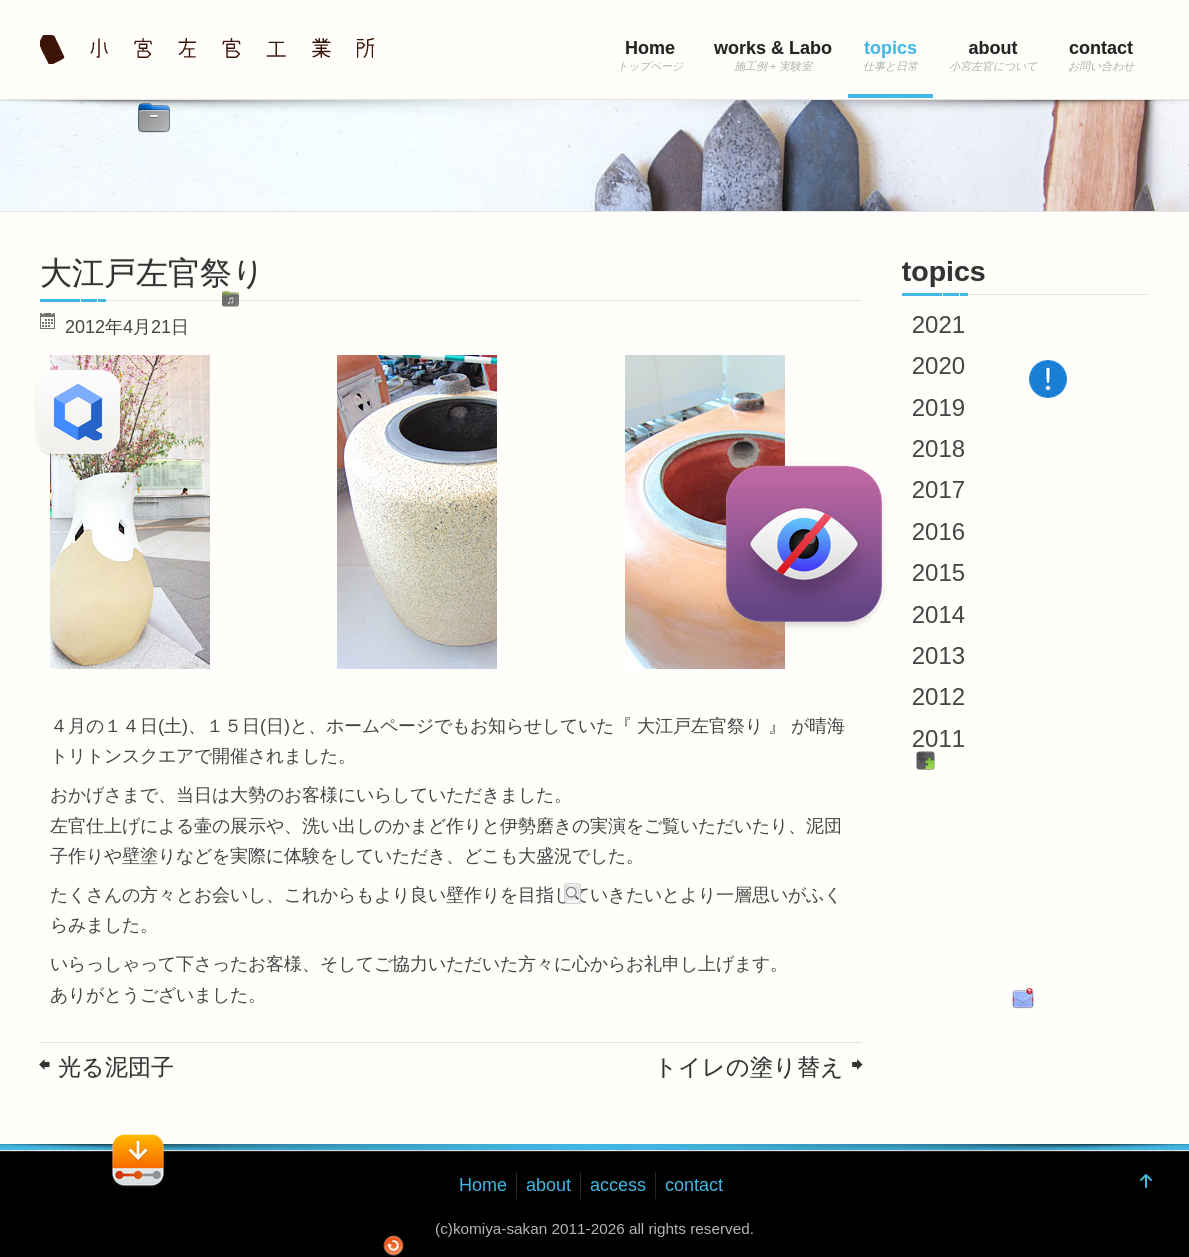 This screenshot has height=1257, width=1189. What do you see at coordinates (78, 412) in the screenshot?
I see `open qubes os application` at bounding box center [78, 412].